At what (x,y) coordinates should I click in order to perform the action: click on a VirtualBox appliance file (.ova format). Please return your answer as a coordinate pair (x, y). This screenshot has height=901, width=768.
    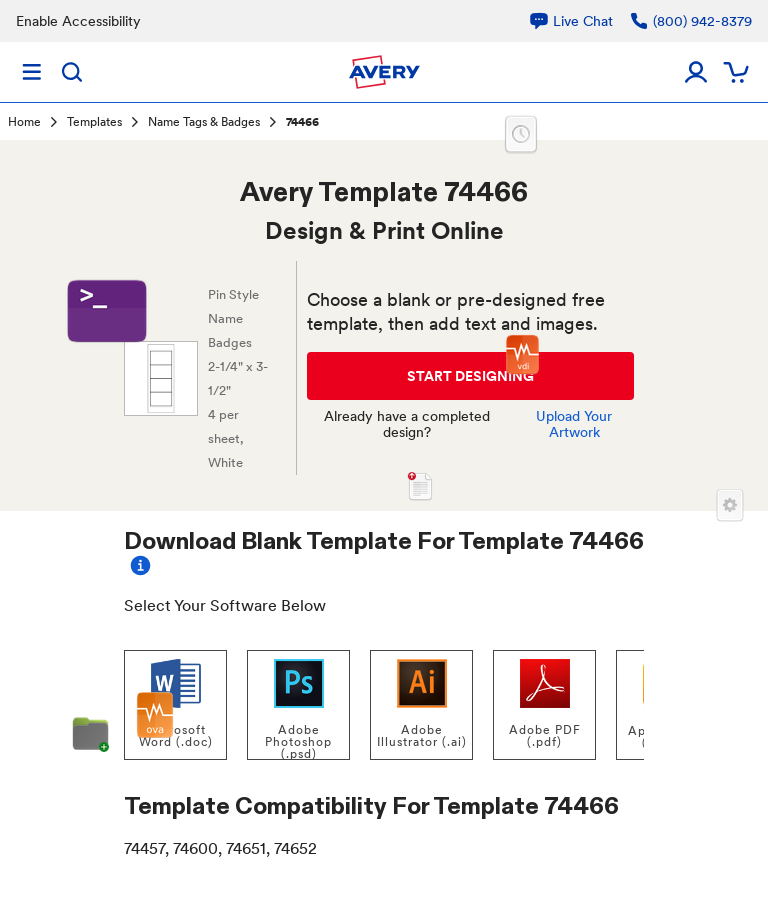
    Looking at the image, I should click on (155, 715).